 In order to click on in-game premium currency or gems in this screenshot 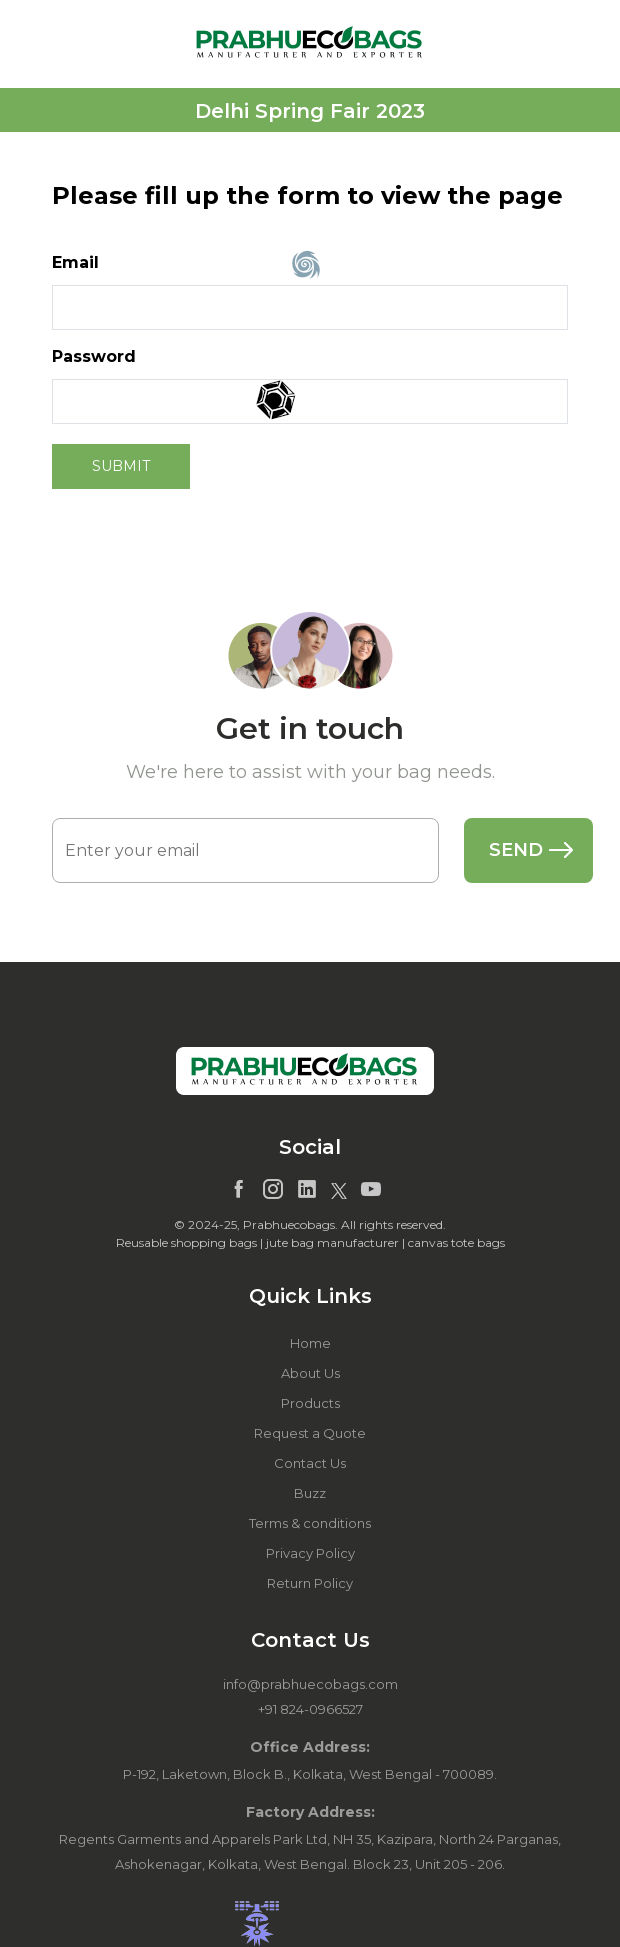, I will do `click(276, 400)`.